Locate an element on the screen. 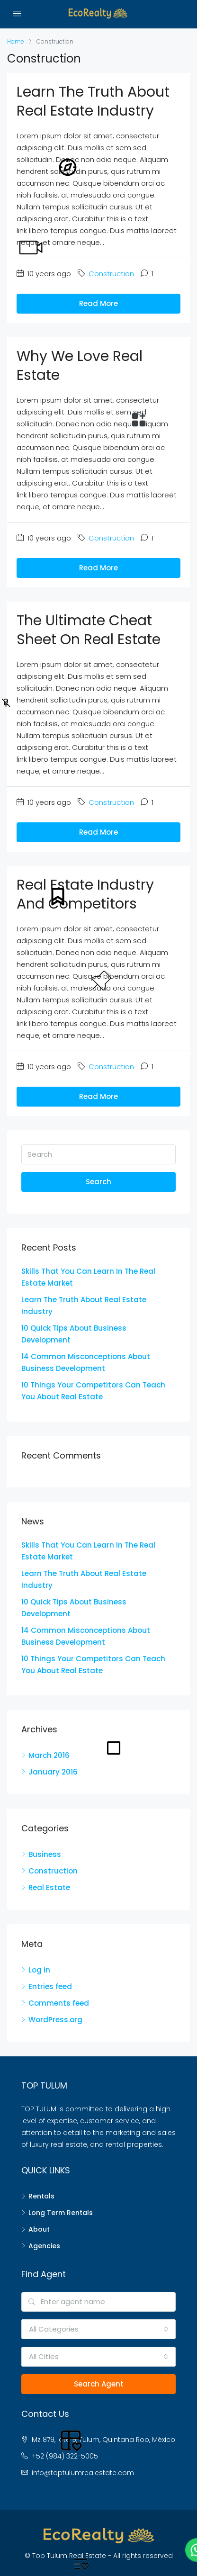  access app drawer or menu is located at coordinates (139, 420).